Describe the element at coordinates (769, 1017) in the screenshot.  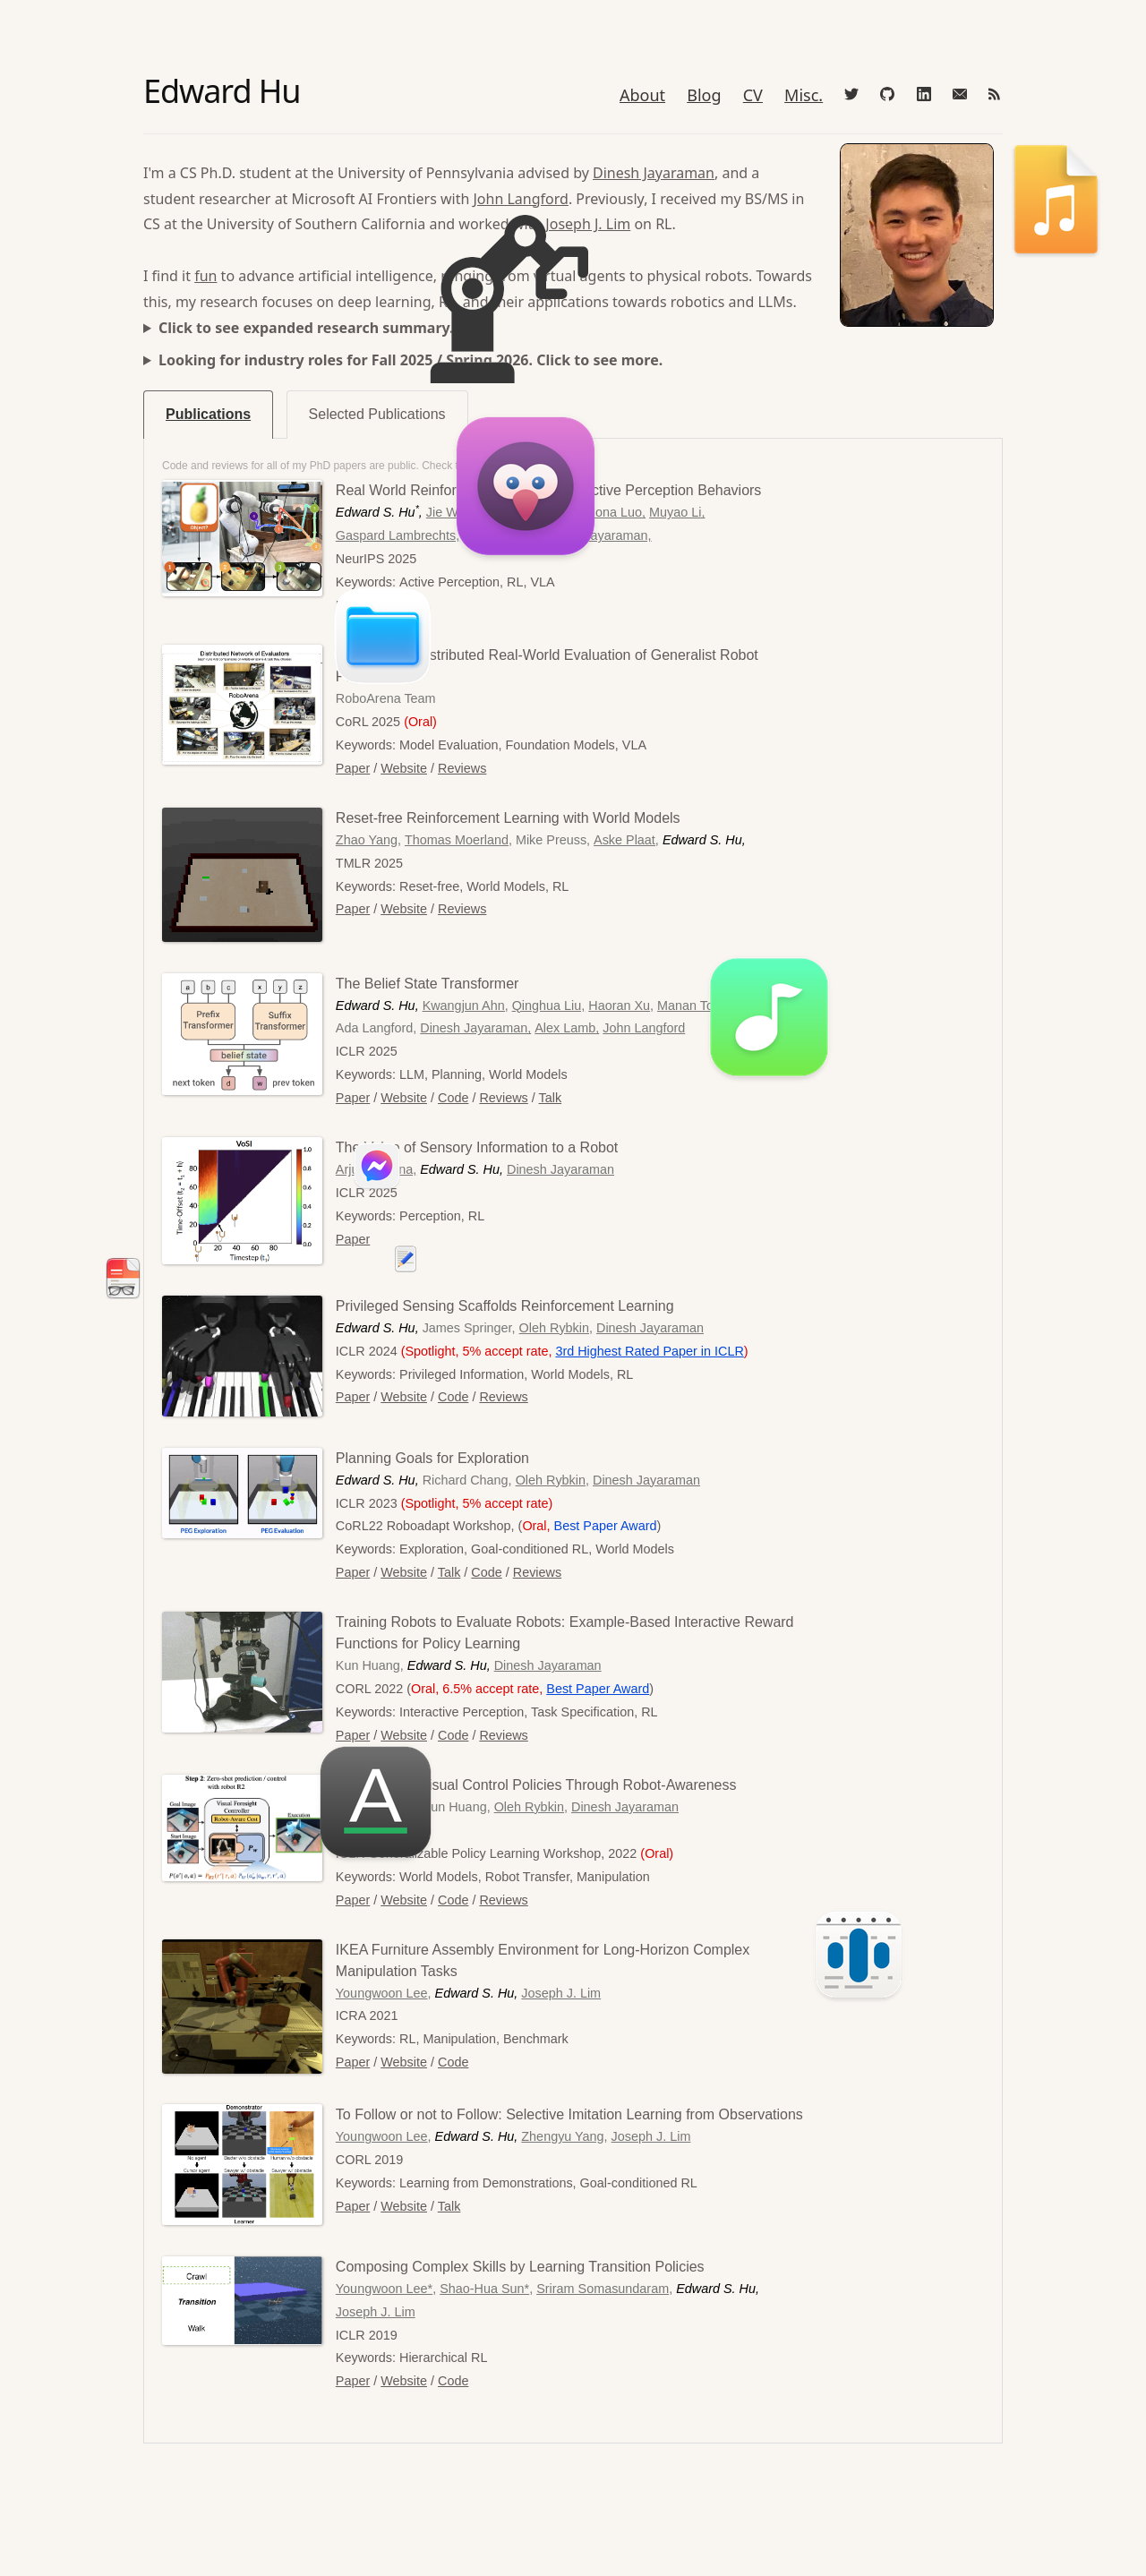
I see `open juk music player app` at that location.